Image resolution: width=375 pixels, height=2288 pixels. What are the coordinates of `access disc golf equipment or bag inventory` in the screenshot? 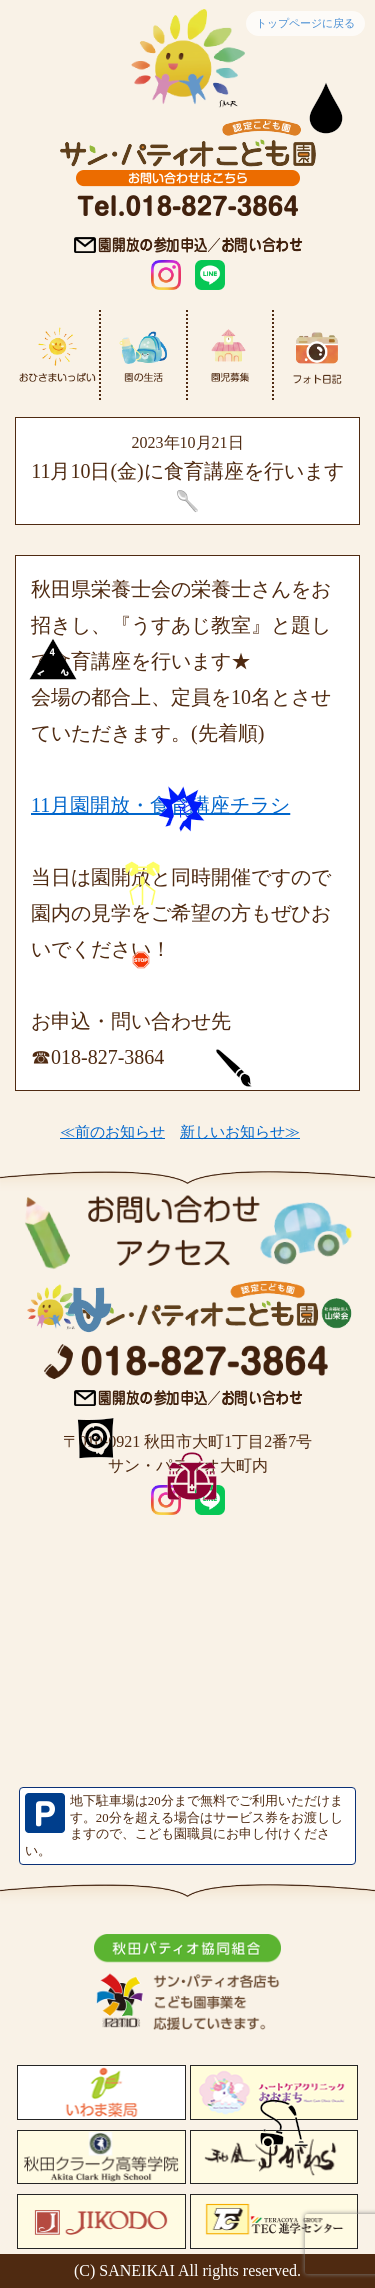 It's located at (192, 1476).